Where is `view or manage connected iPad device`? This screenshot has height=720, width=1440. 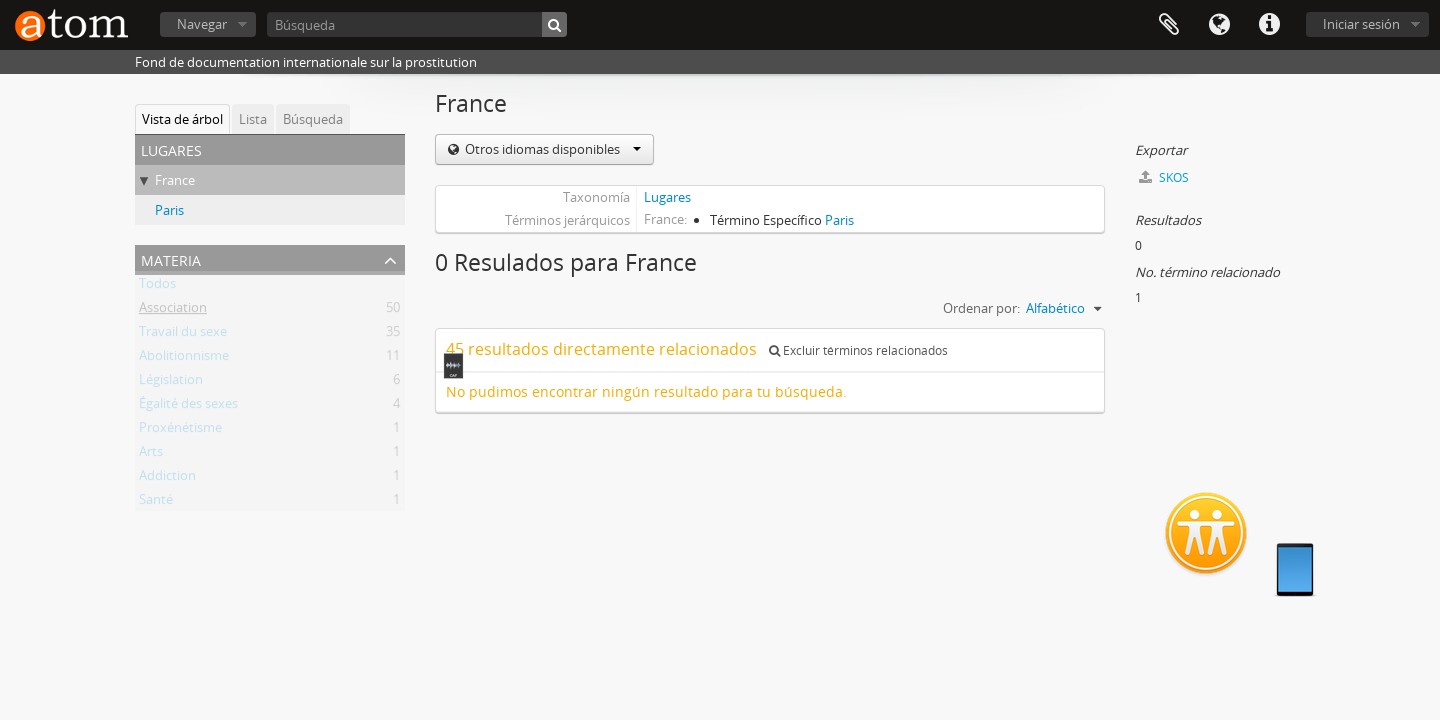
view or manage connected iPad device is located at coordinates (1295, 570).